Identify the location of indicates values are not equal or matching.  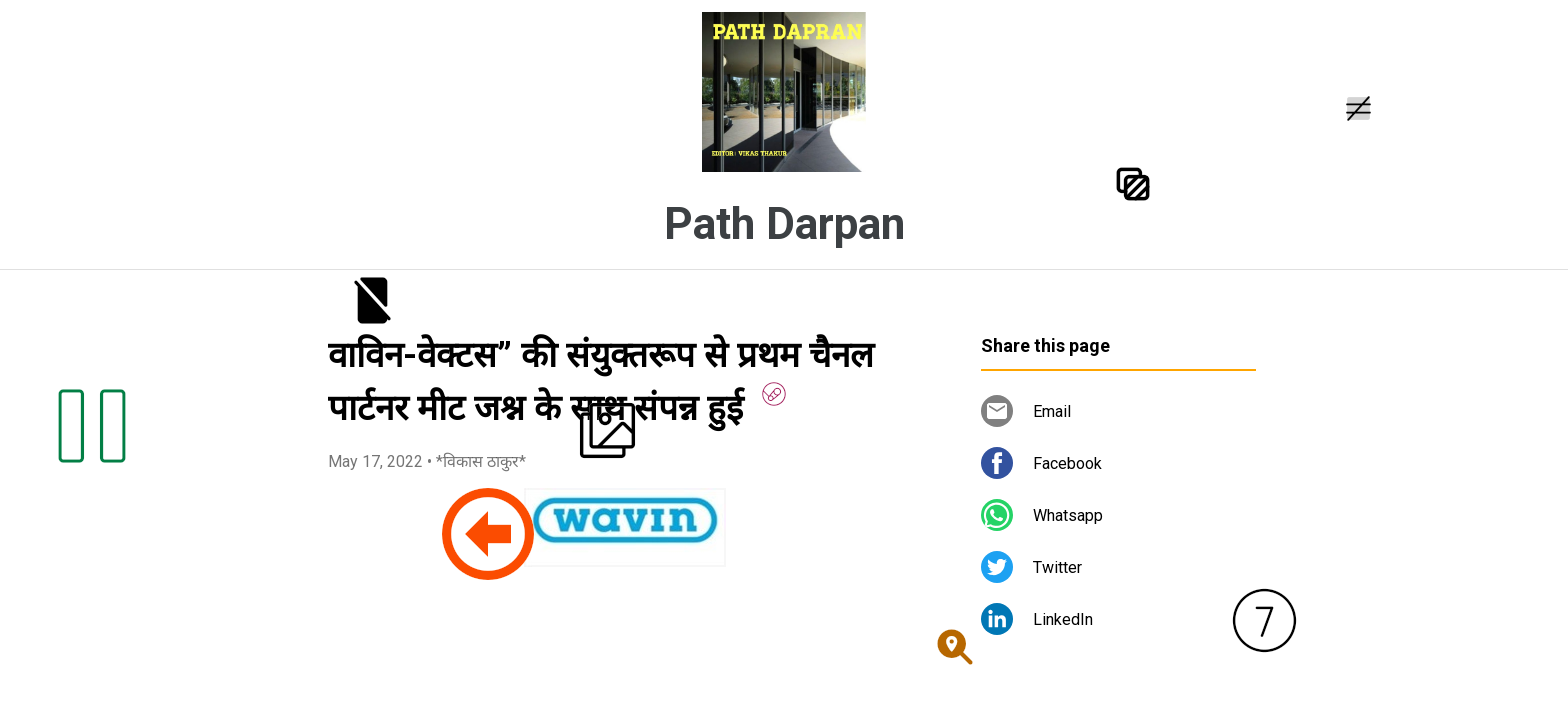
(1358, 108).